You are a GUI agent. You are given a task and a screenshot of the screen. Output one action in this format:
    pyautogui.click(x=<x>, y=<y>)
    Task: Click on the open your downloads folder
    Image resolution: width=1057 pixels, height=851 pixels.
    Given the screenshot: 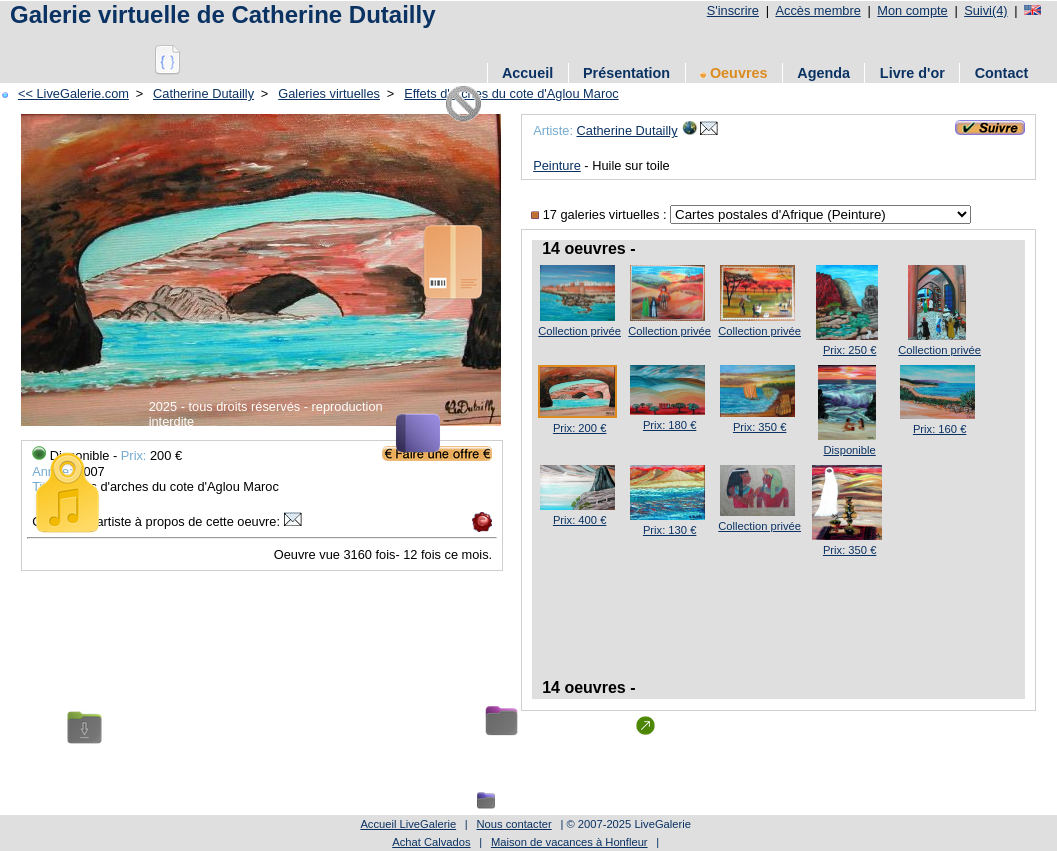 What is the action you would take?
    pyautogui.click(x=84, y=727)
    